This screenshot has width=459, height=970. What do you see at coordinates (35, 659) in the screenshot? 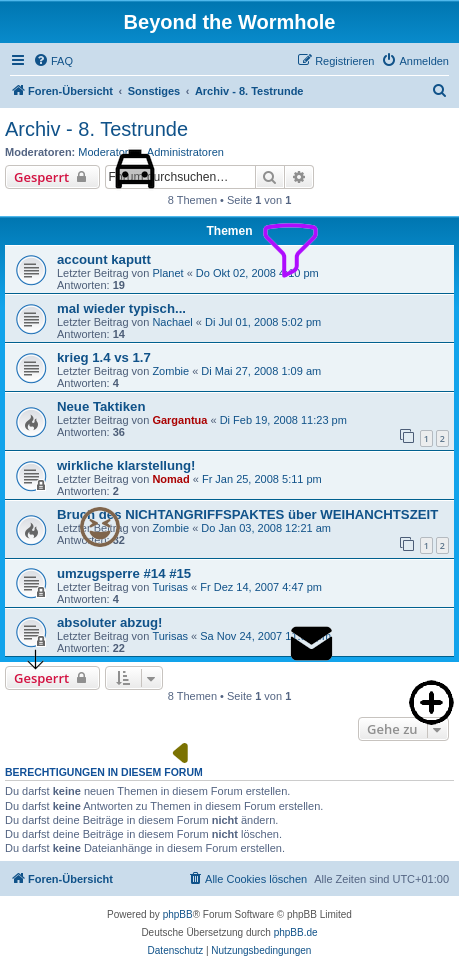
I see `scroll down or view more content` at bounding box center [35, 659].